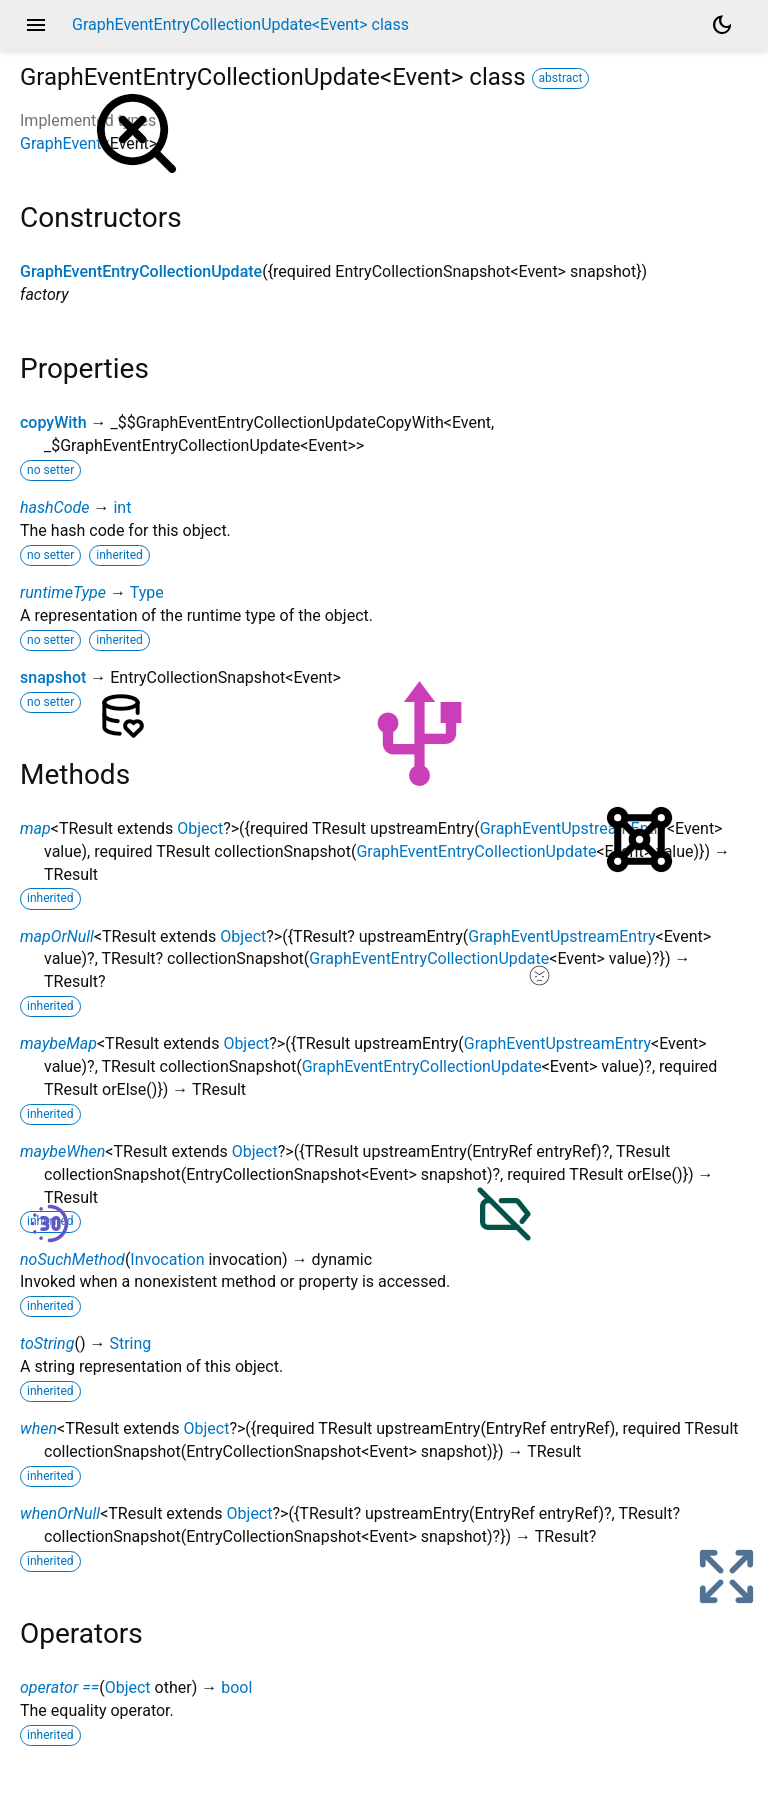 This screenshot has height=1817, width=768. Describe the element at coordinates (504, 1214) in the screenshot. I see `disable or remove a label` at that location.